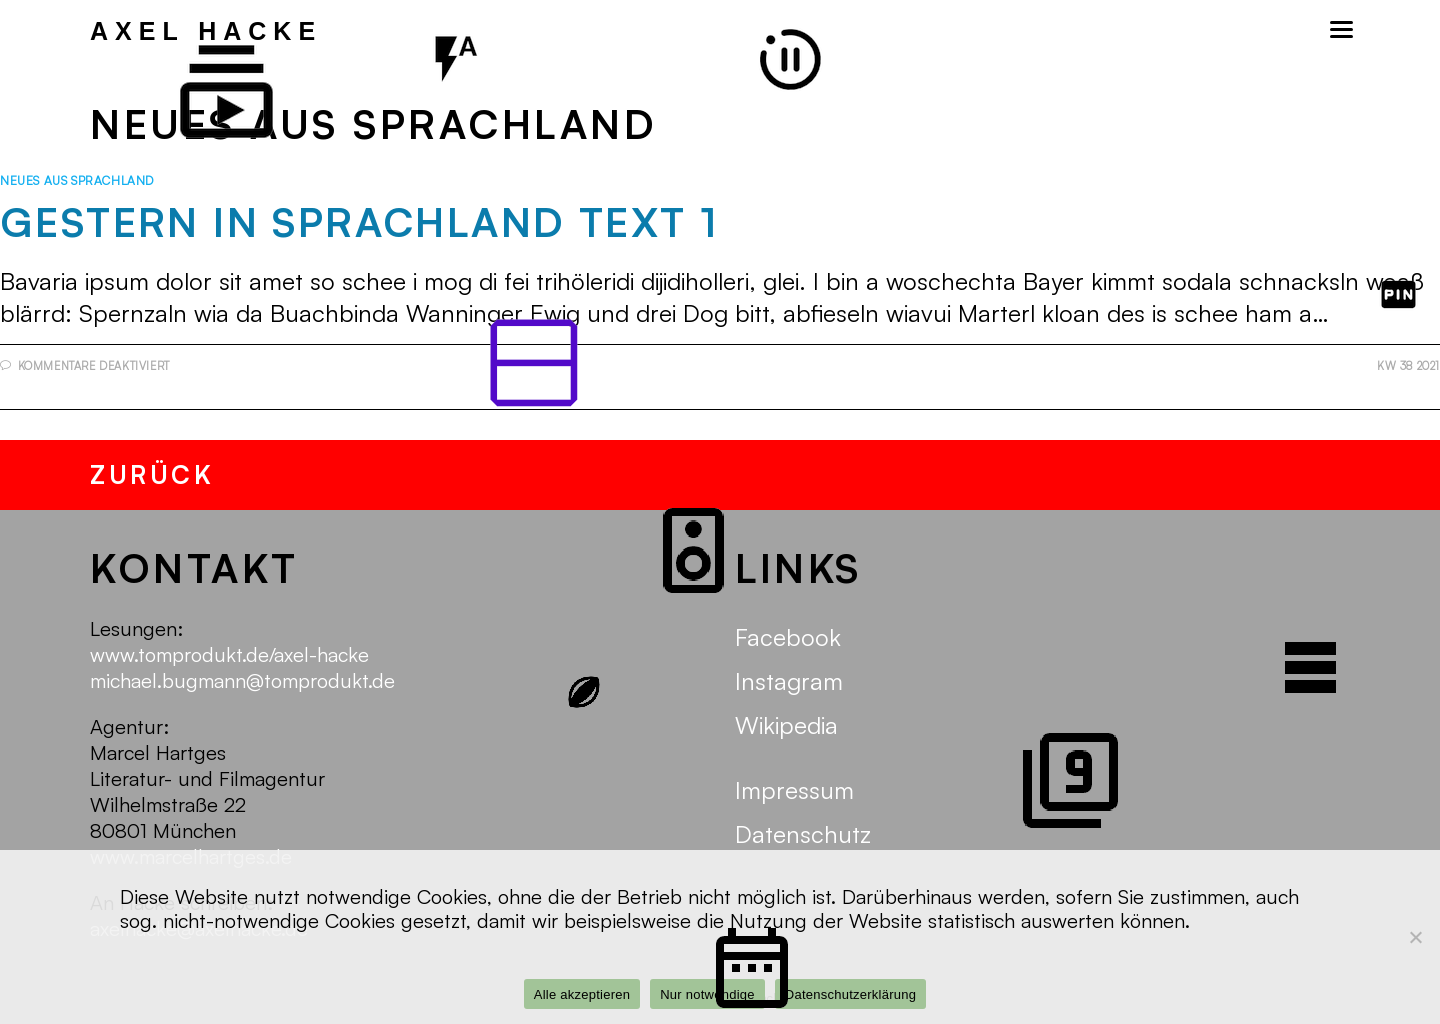 Image resolution: width=1440 pixels, height=1024 pixels. What do you see at coordinates (1070, 780) in the screenshot?
I see `indicates 9 items in a stack or collection` at bounding box center [1070, 780].